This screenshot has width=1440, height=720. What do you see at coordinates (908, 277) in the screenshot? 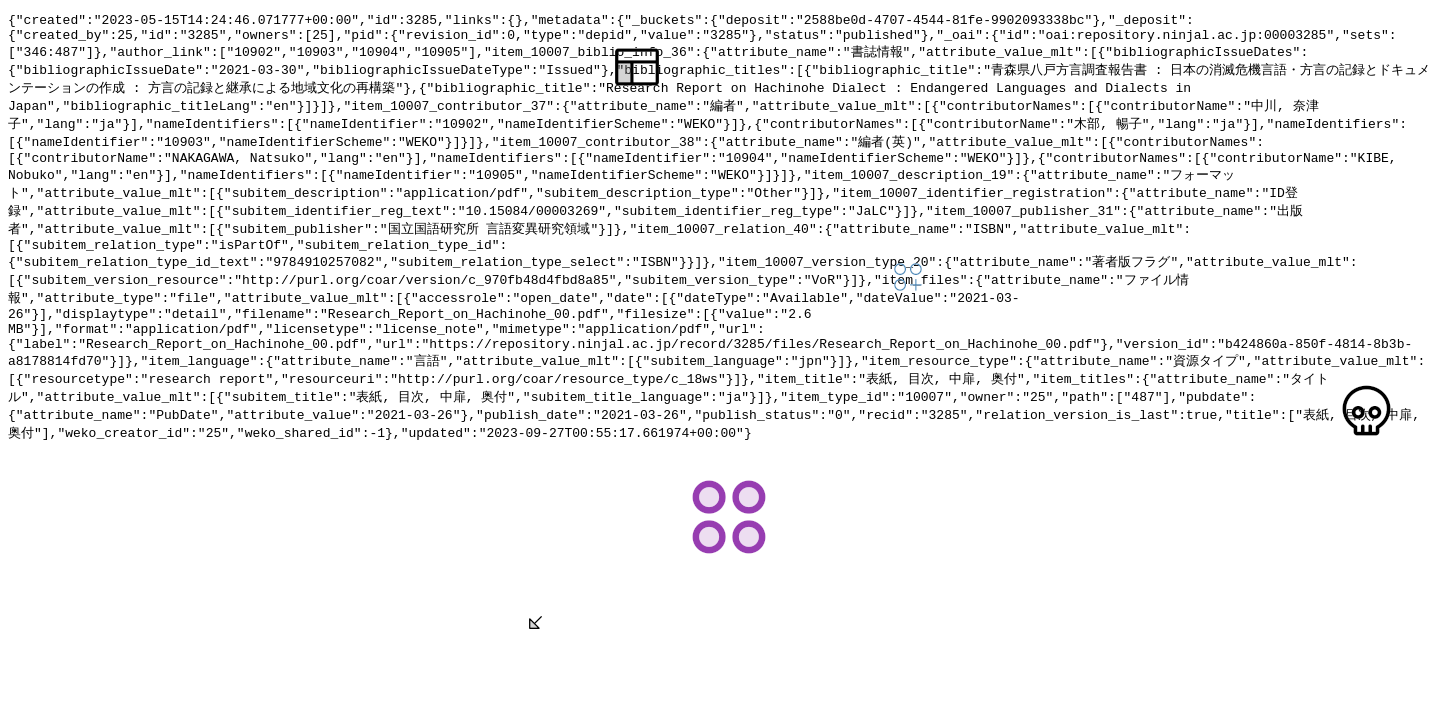
I see `add a new item to a collection` at bounding box center [908, 277].